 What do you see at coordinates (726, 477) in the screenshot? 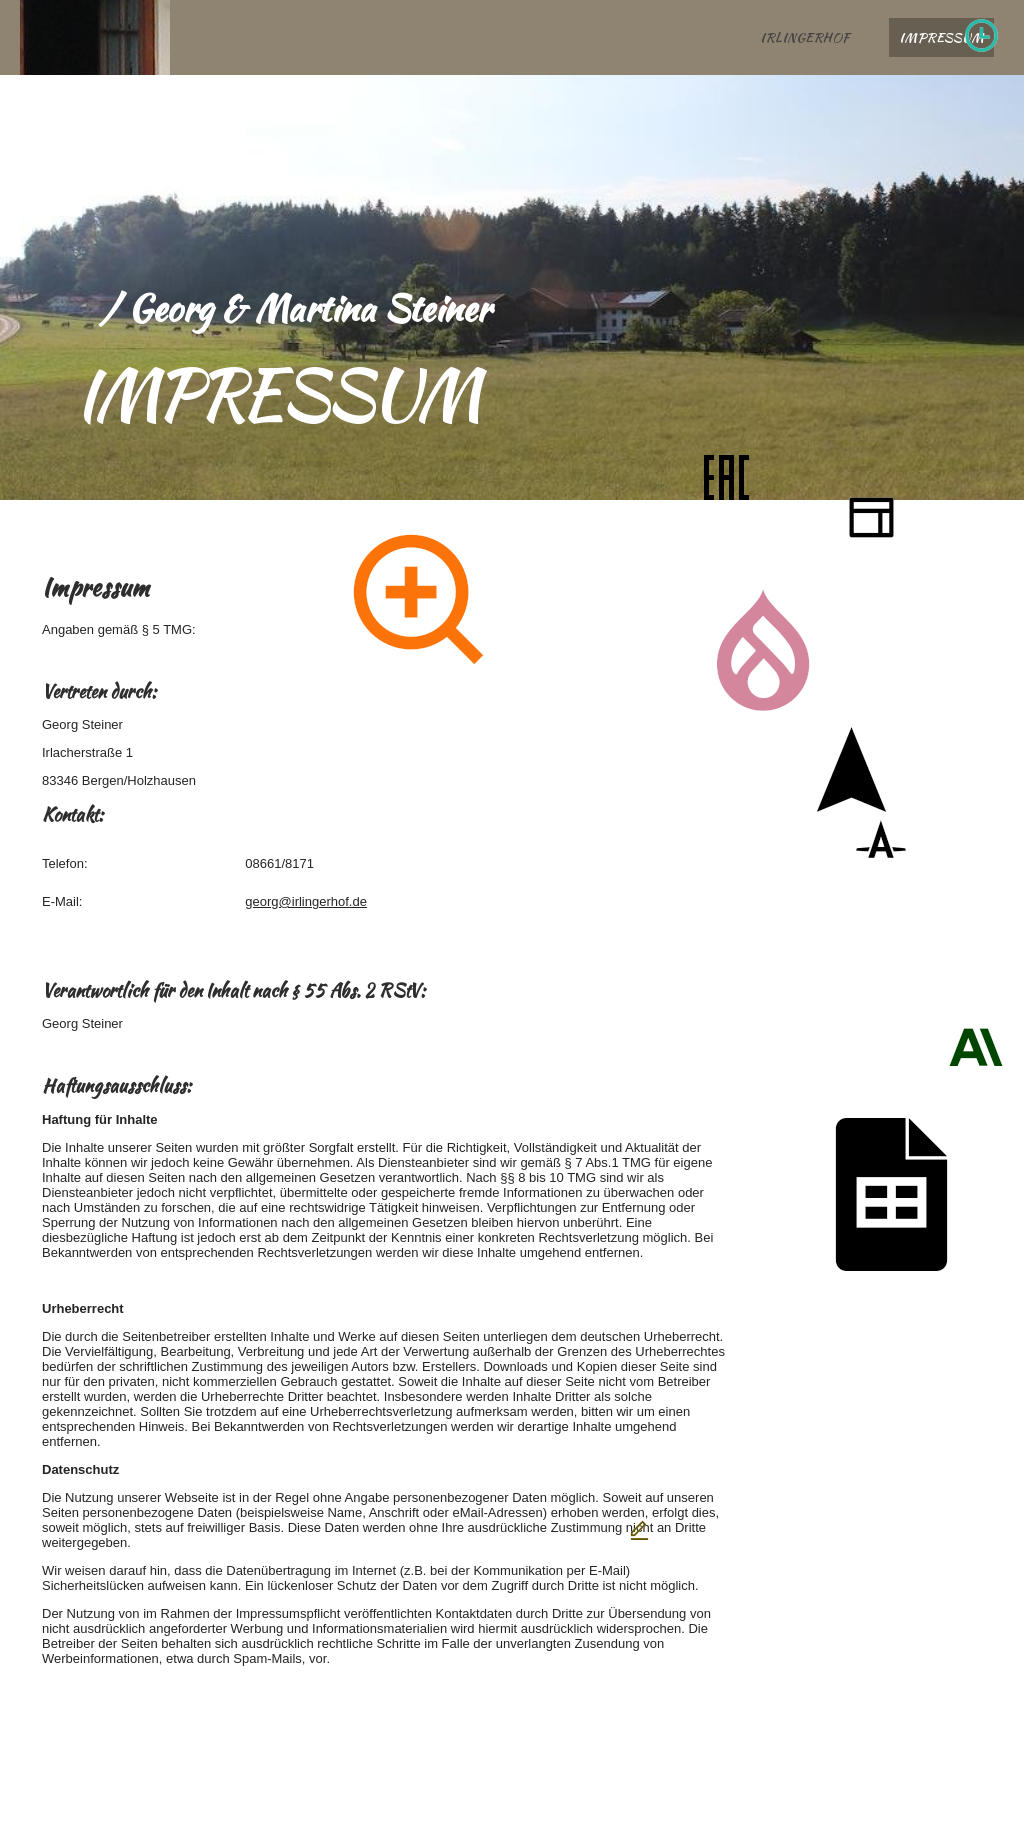
I see `EAC (Eurasian Conformity) certification mark` at bounding box center [726, 477].